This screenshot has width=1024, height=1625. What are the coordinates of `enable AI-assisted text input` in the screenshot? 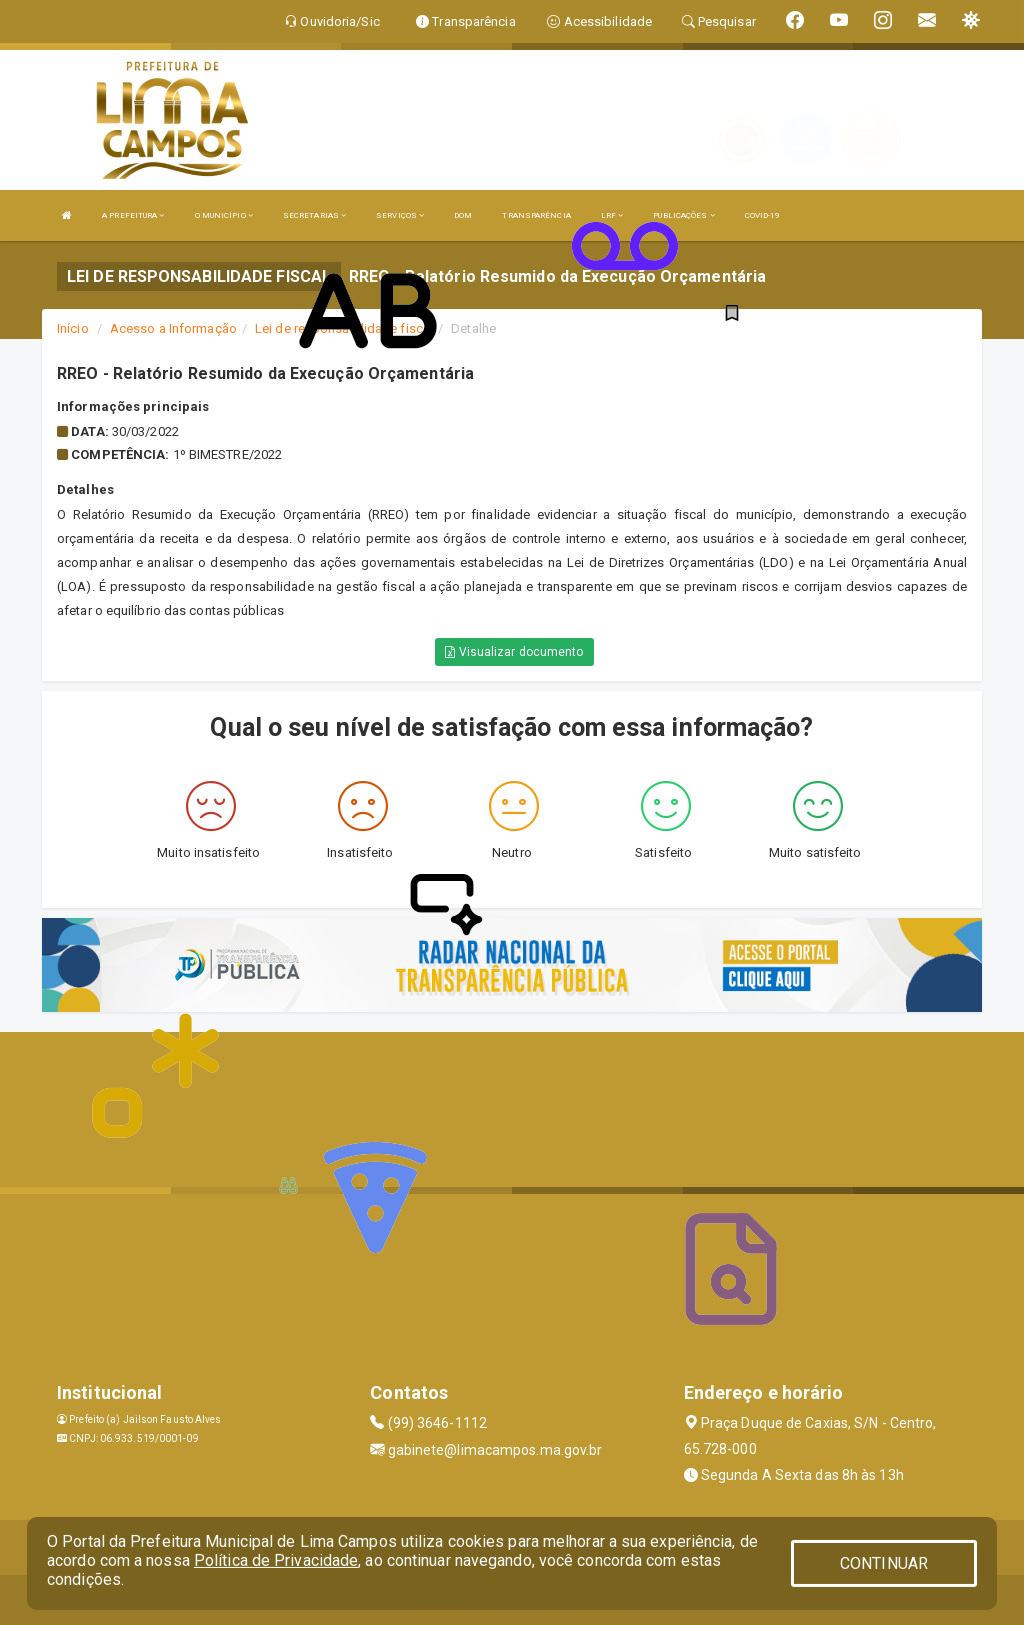 It's located at (442, 895).